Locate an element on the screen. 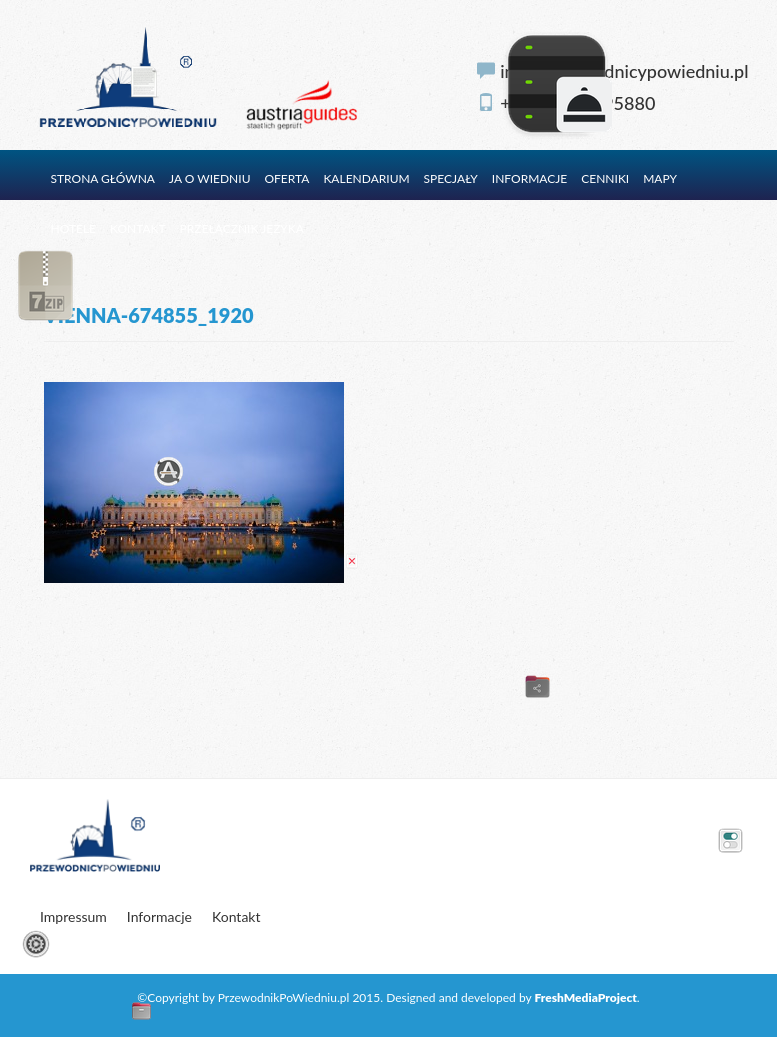  open the file manager application is located at coordinates (141, 1010).